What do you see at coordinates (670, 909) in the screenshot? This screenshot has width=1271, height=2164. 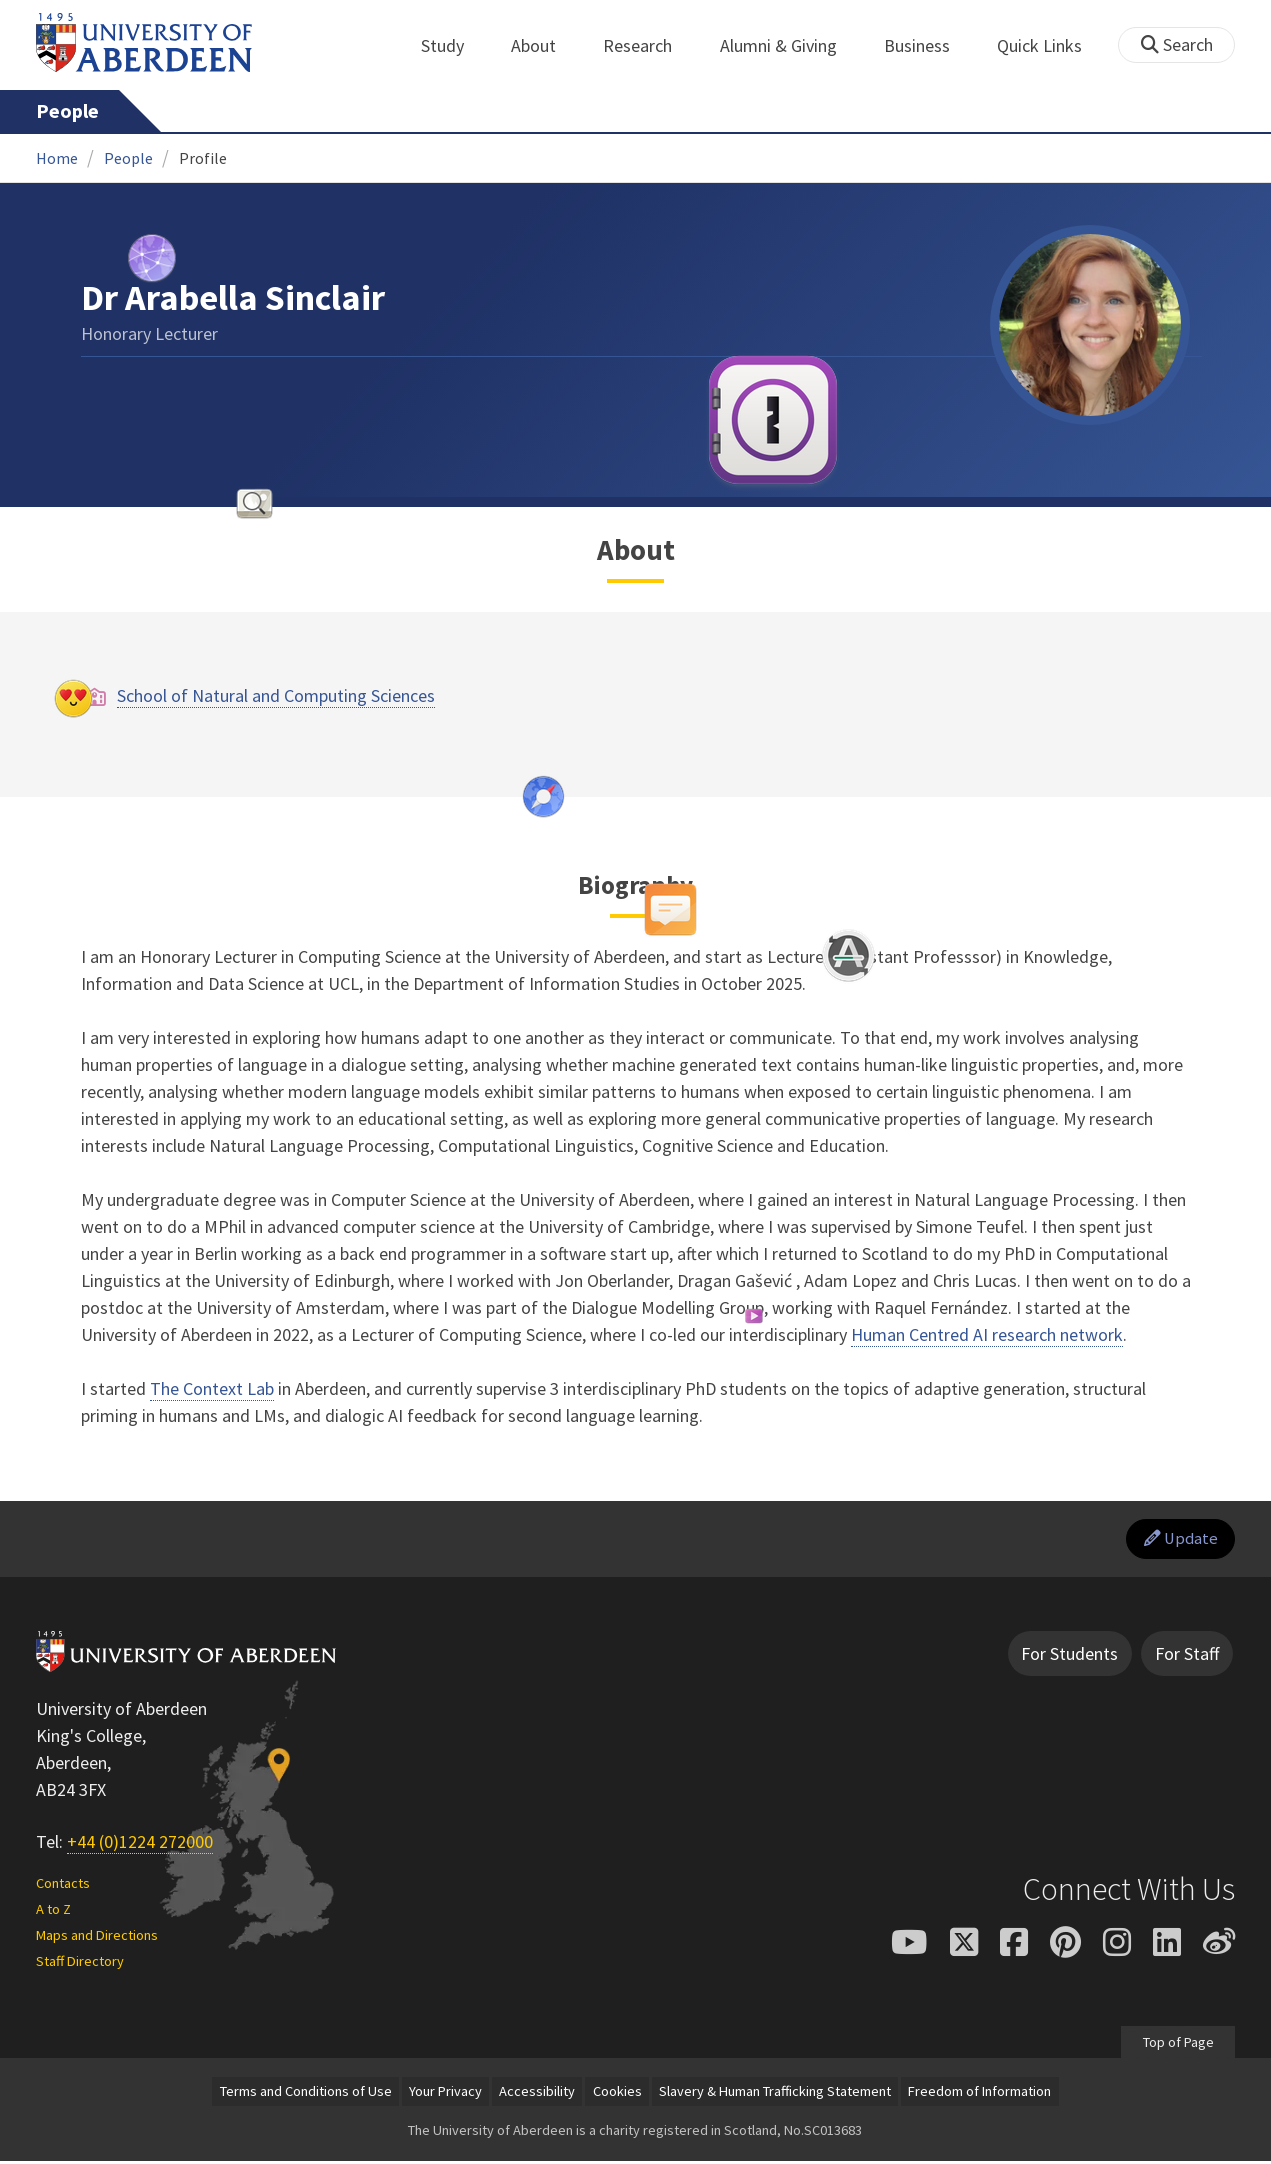 I see `open messaging or chat application` at bounding box center [670, 909].